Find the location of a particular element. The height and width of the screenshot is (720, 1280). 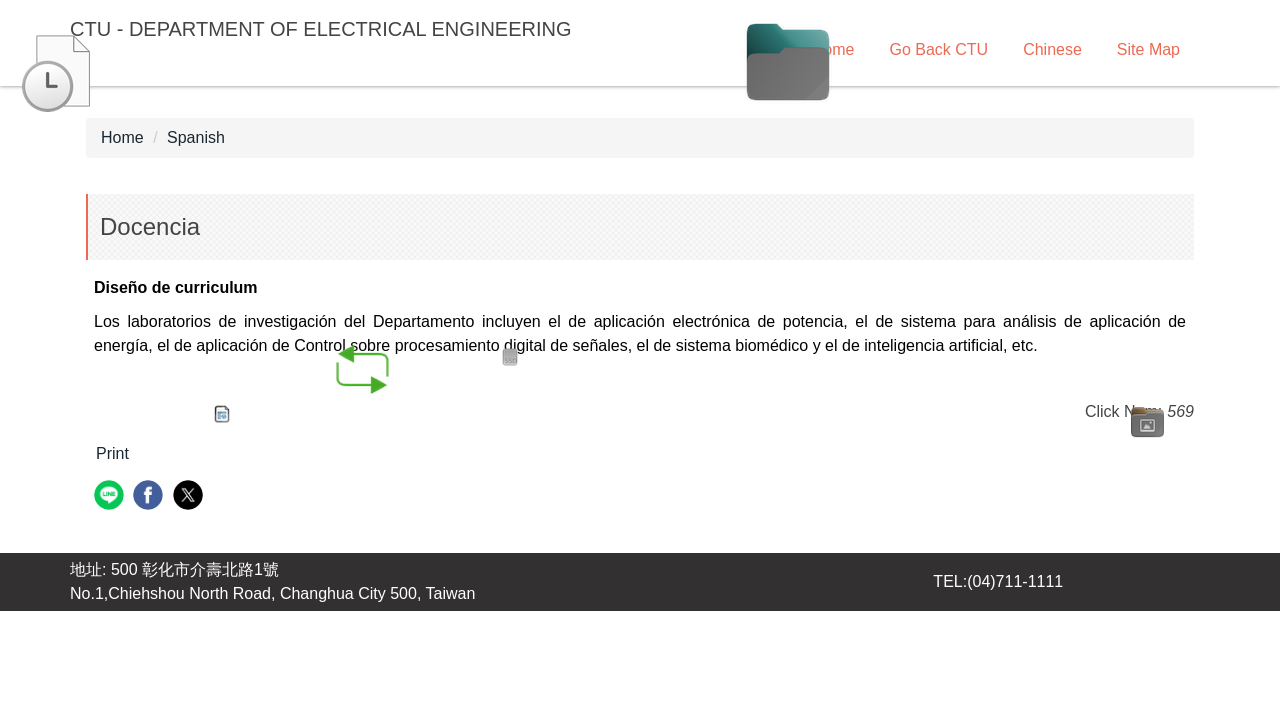

drop files here to move them into this folder is located at coordinates (788, 62).